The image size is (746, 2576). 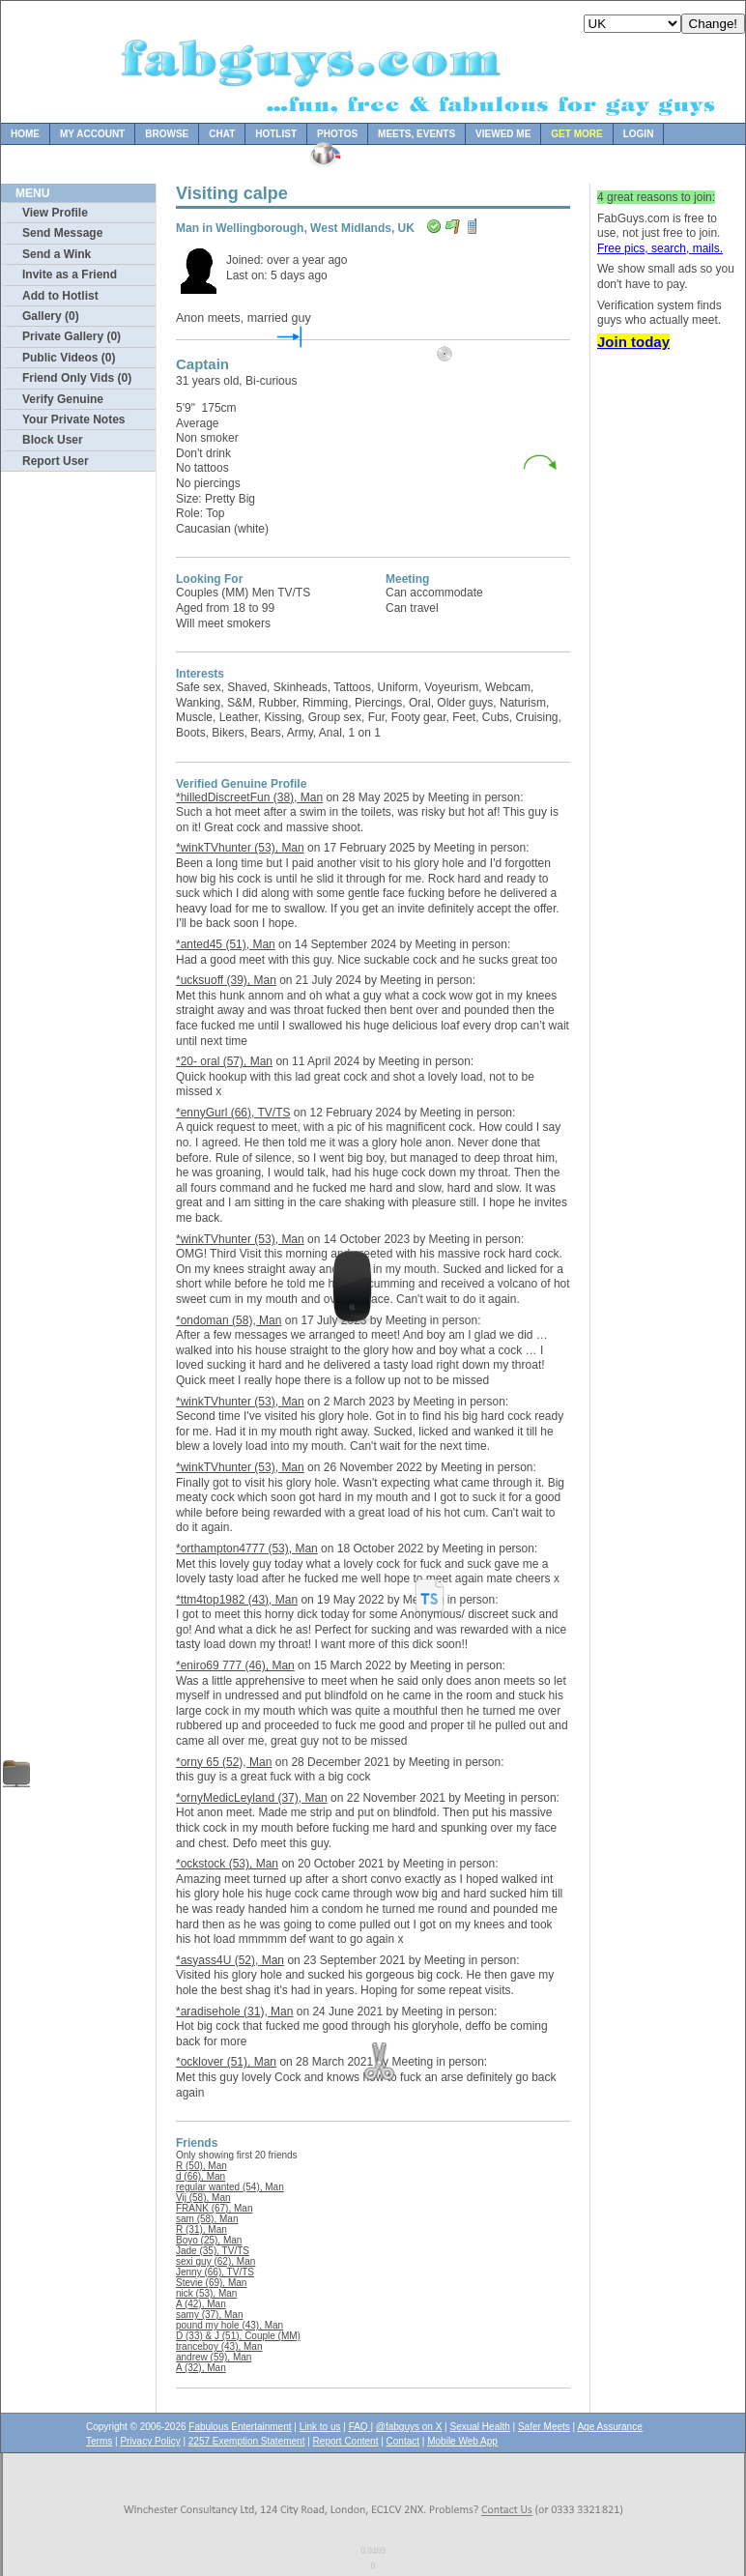 I want to click on apple magic mouse bluetooth device, so click(x=352, y=1288).